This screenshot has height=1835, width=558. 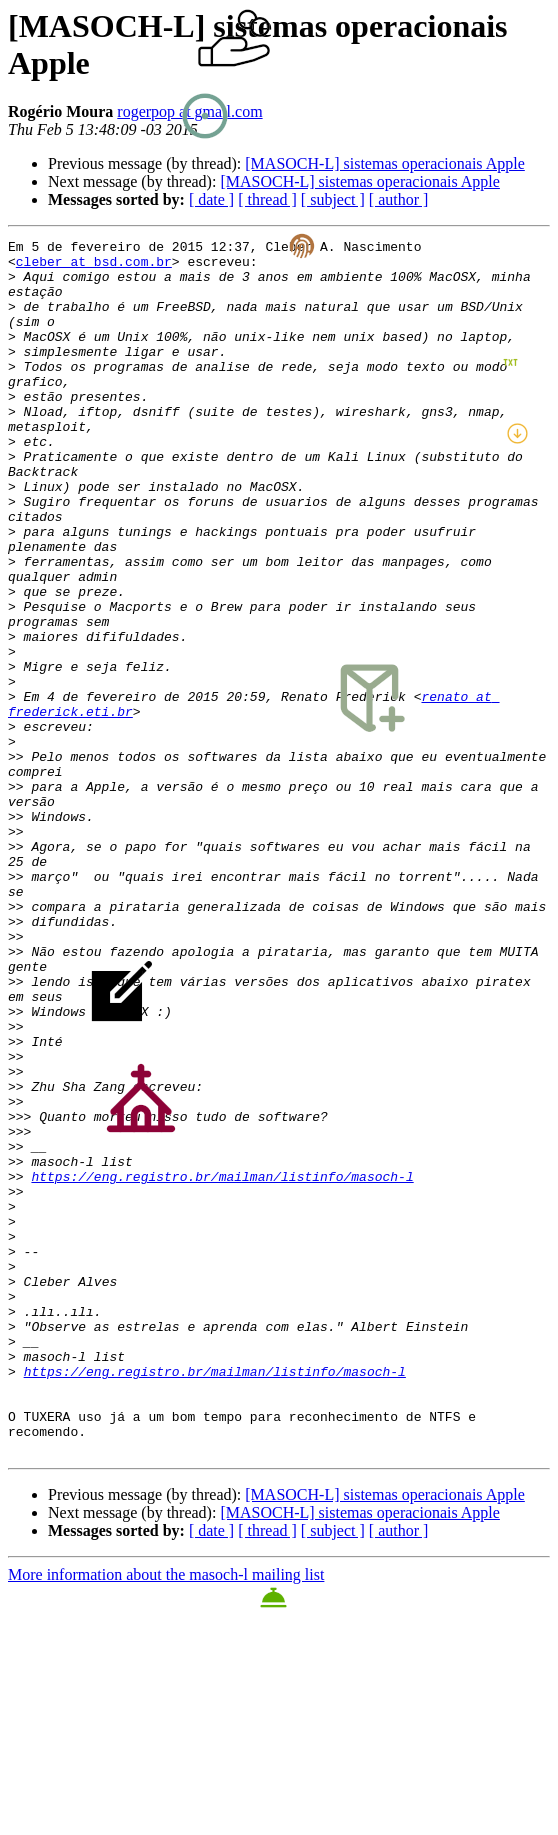 I want to click on enable focus or concentration mode, so click(x=205, y=116).